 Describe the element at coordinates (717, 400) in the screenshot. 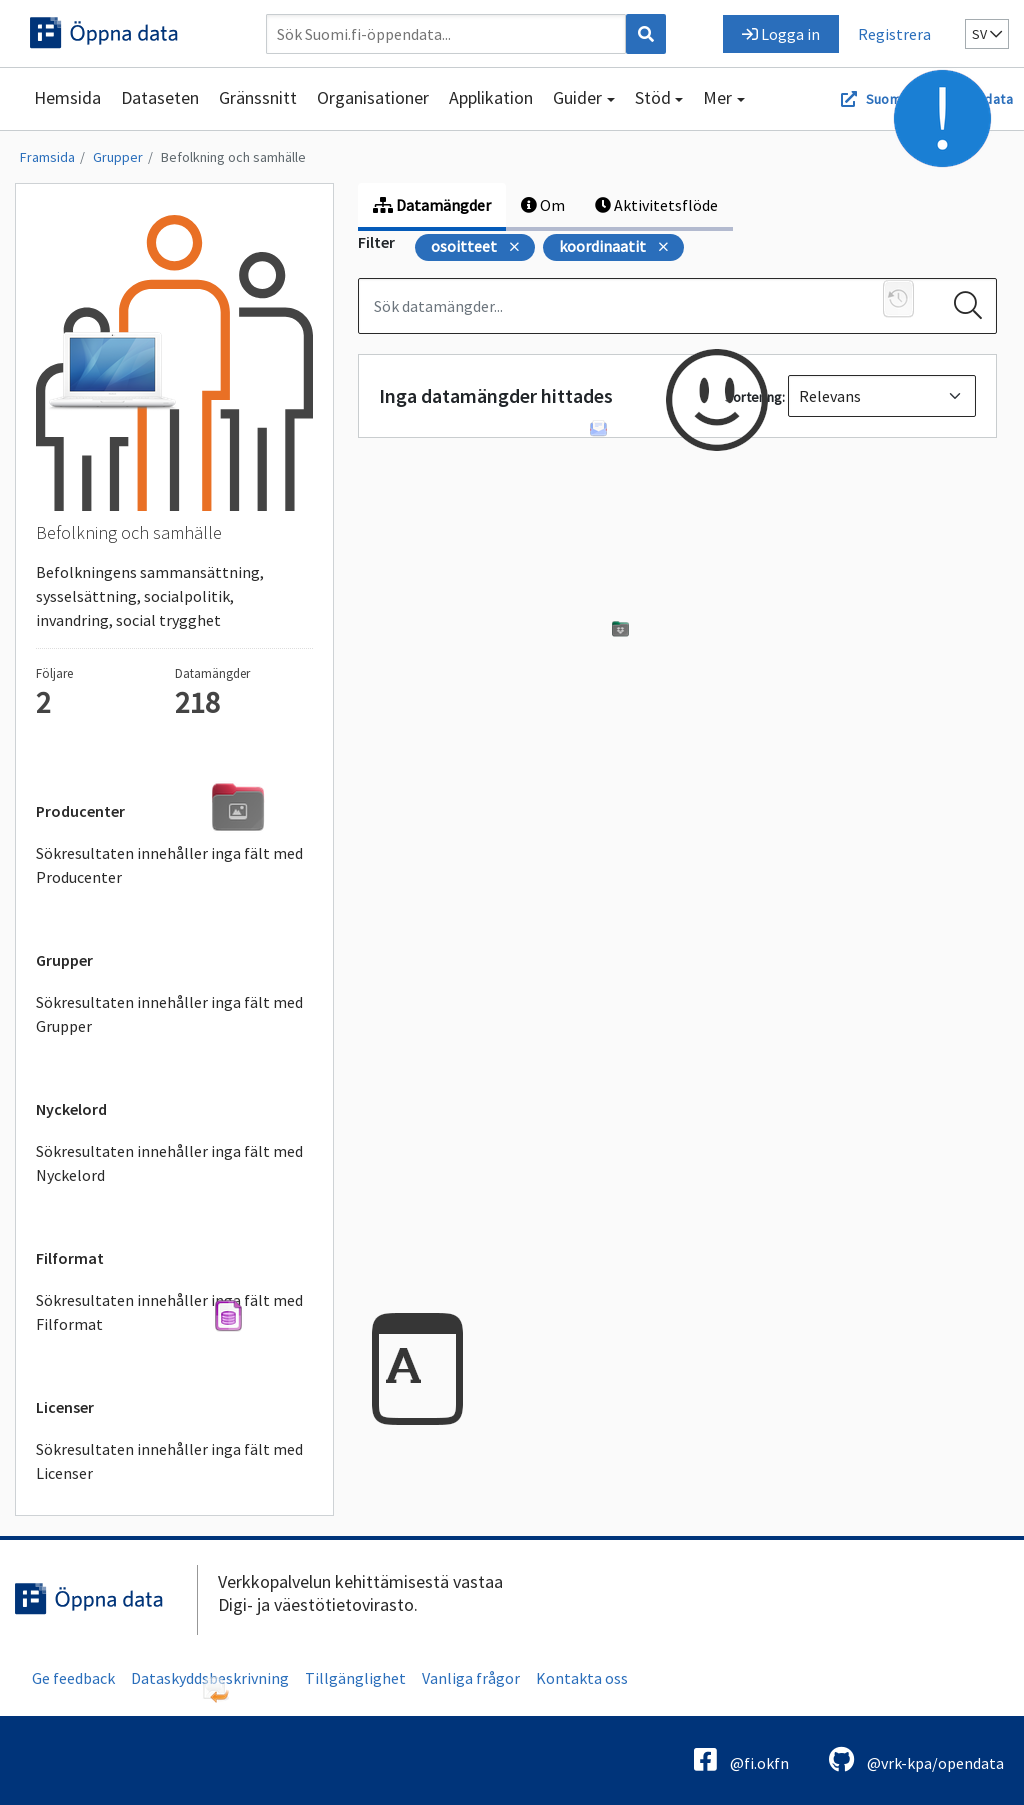

I see `access people and smiley emoji category` at that location.